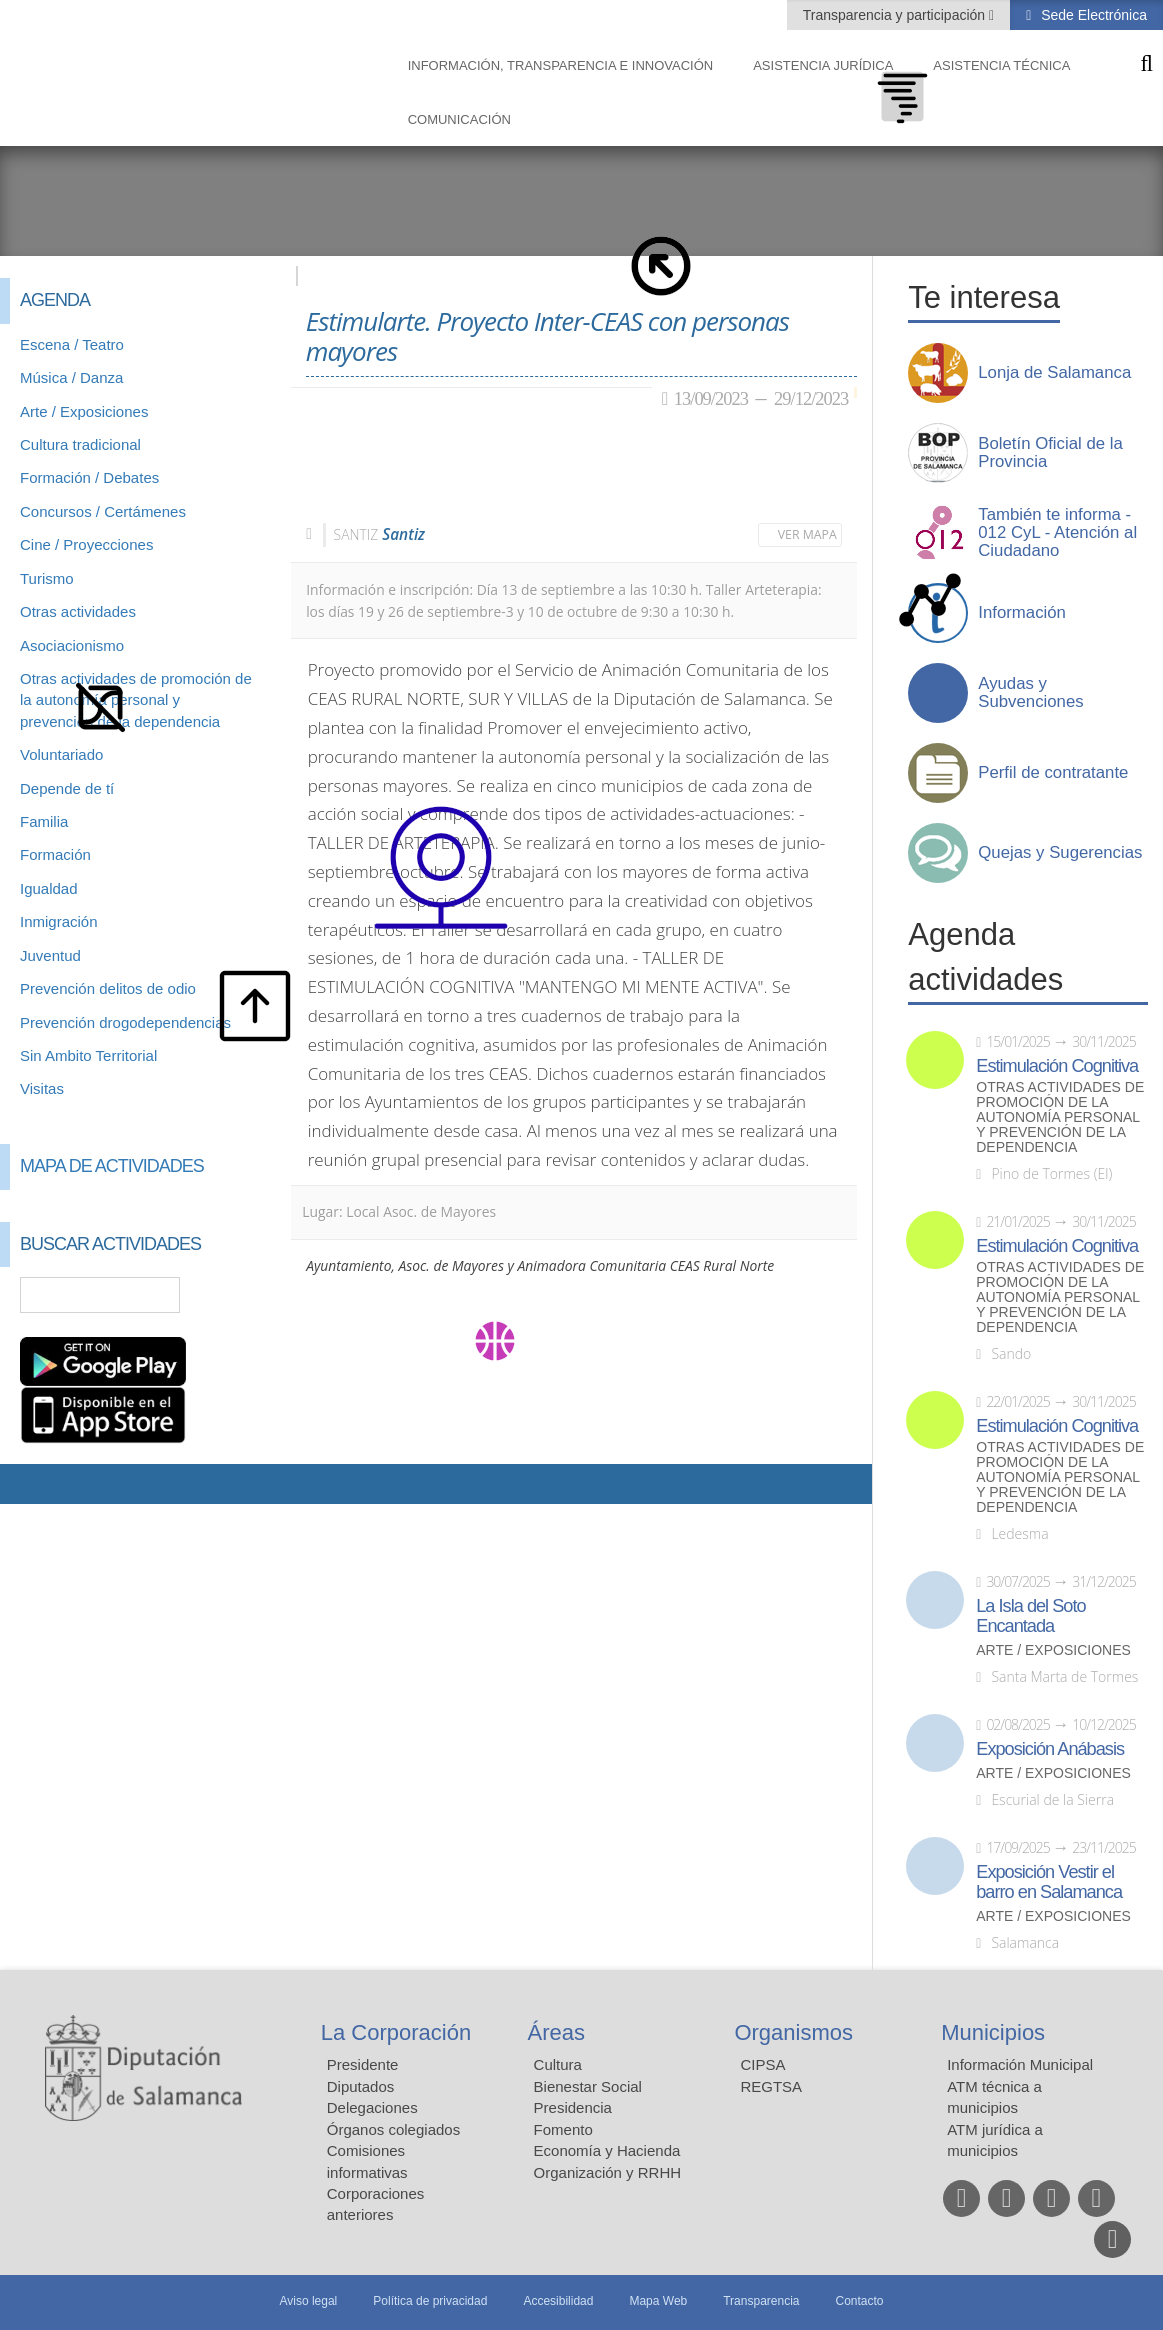 This screenshot has height=2330, width=1163. I want to click on indicates severe weather alert or tornado warning, so click(902, 96).